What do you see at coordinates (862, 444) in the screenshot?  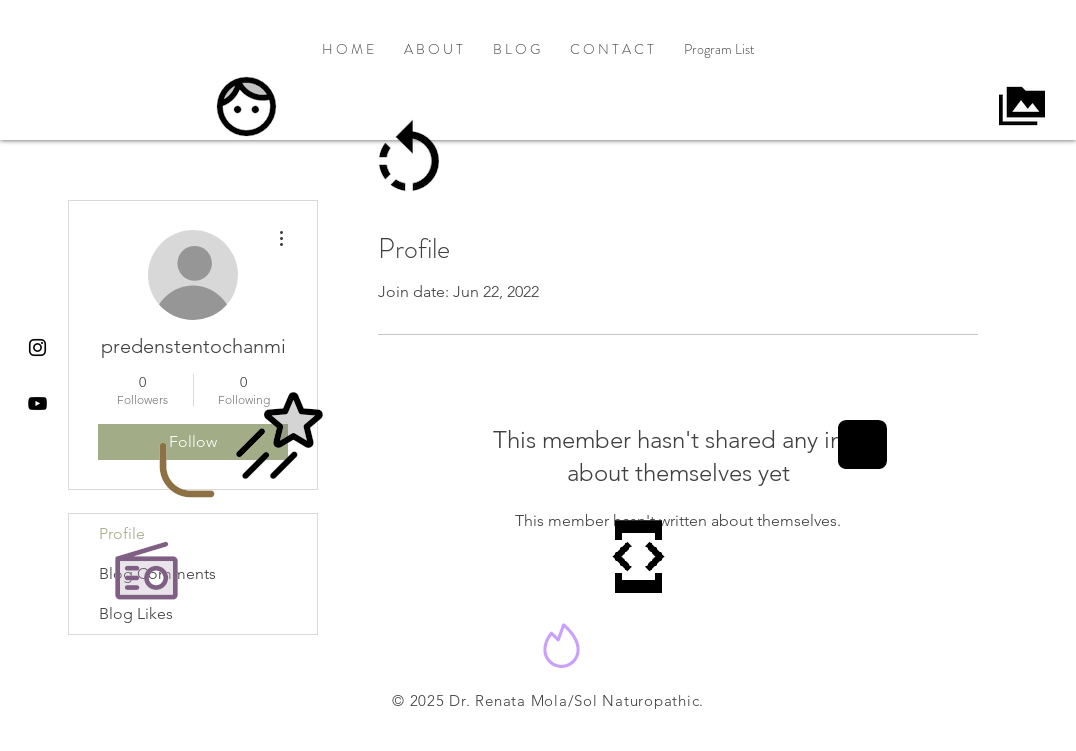 I see `stop media playback` at bounding box center [862, 444].